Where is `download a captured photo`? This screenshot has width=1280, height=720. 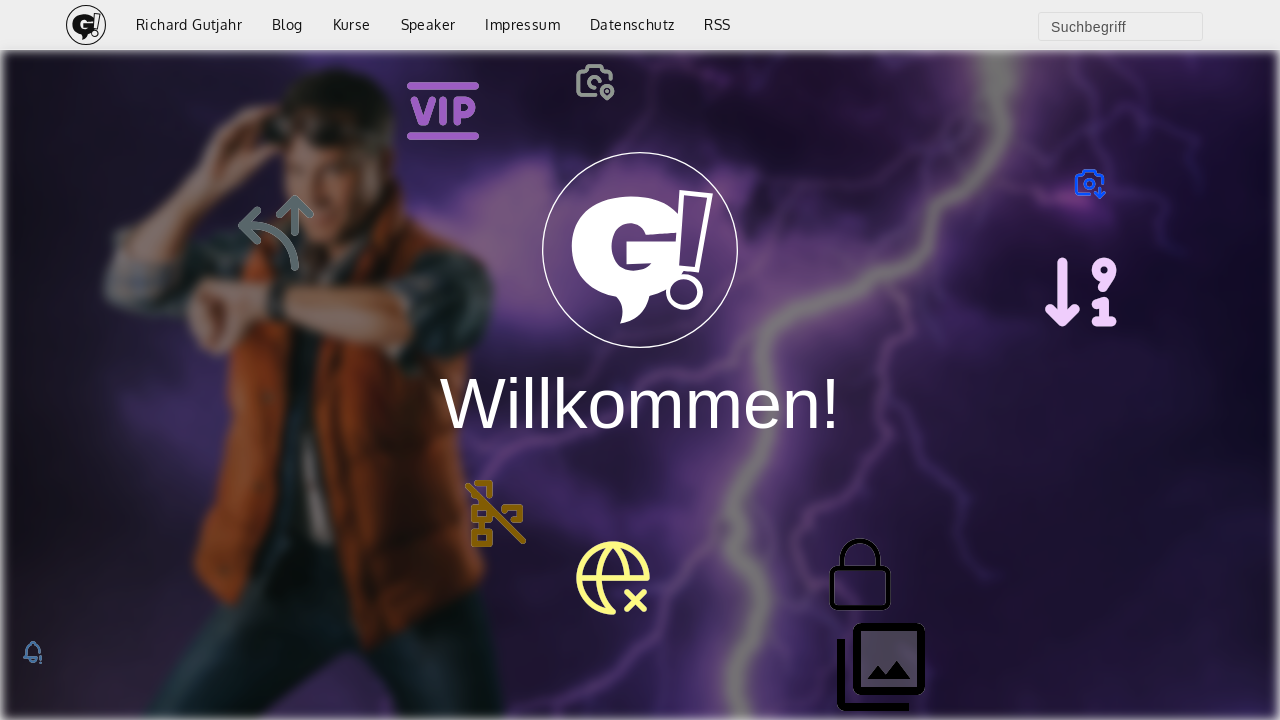
download a captured photo is located at coordinates (1089, 182).